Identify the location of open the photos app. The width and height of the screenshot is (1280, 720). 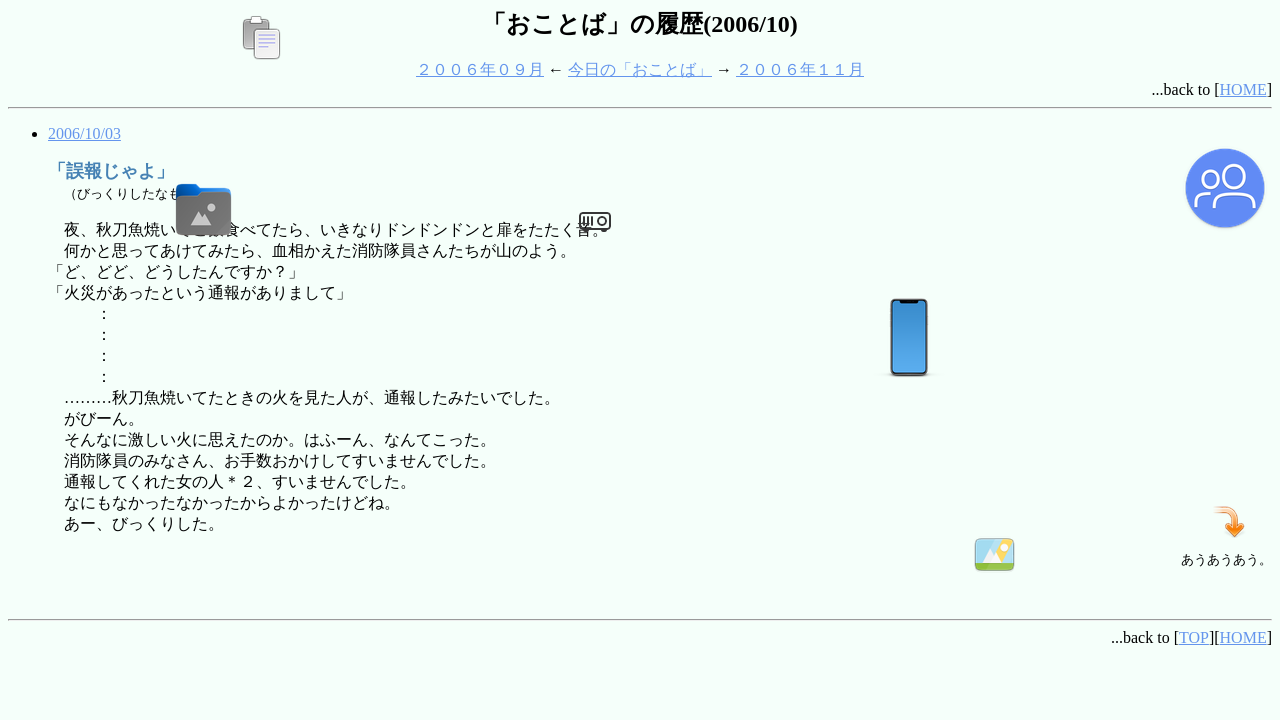
(994, 554).